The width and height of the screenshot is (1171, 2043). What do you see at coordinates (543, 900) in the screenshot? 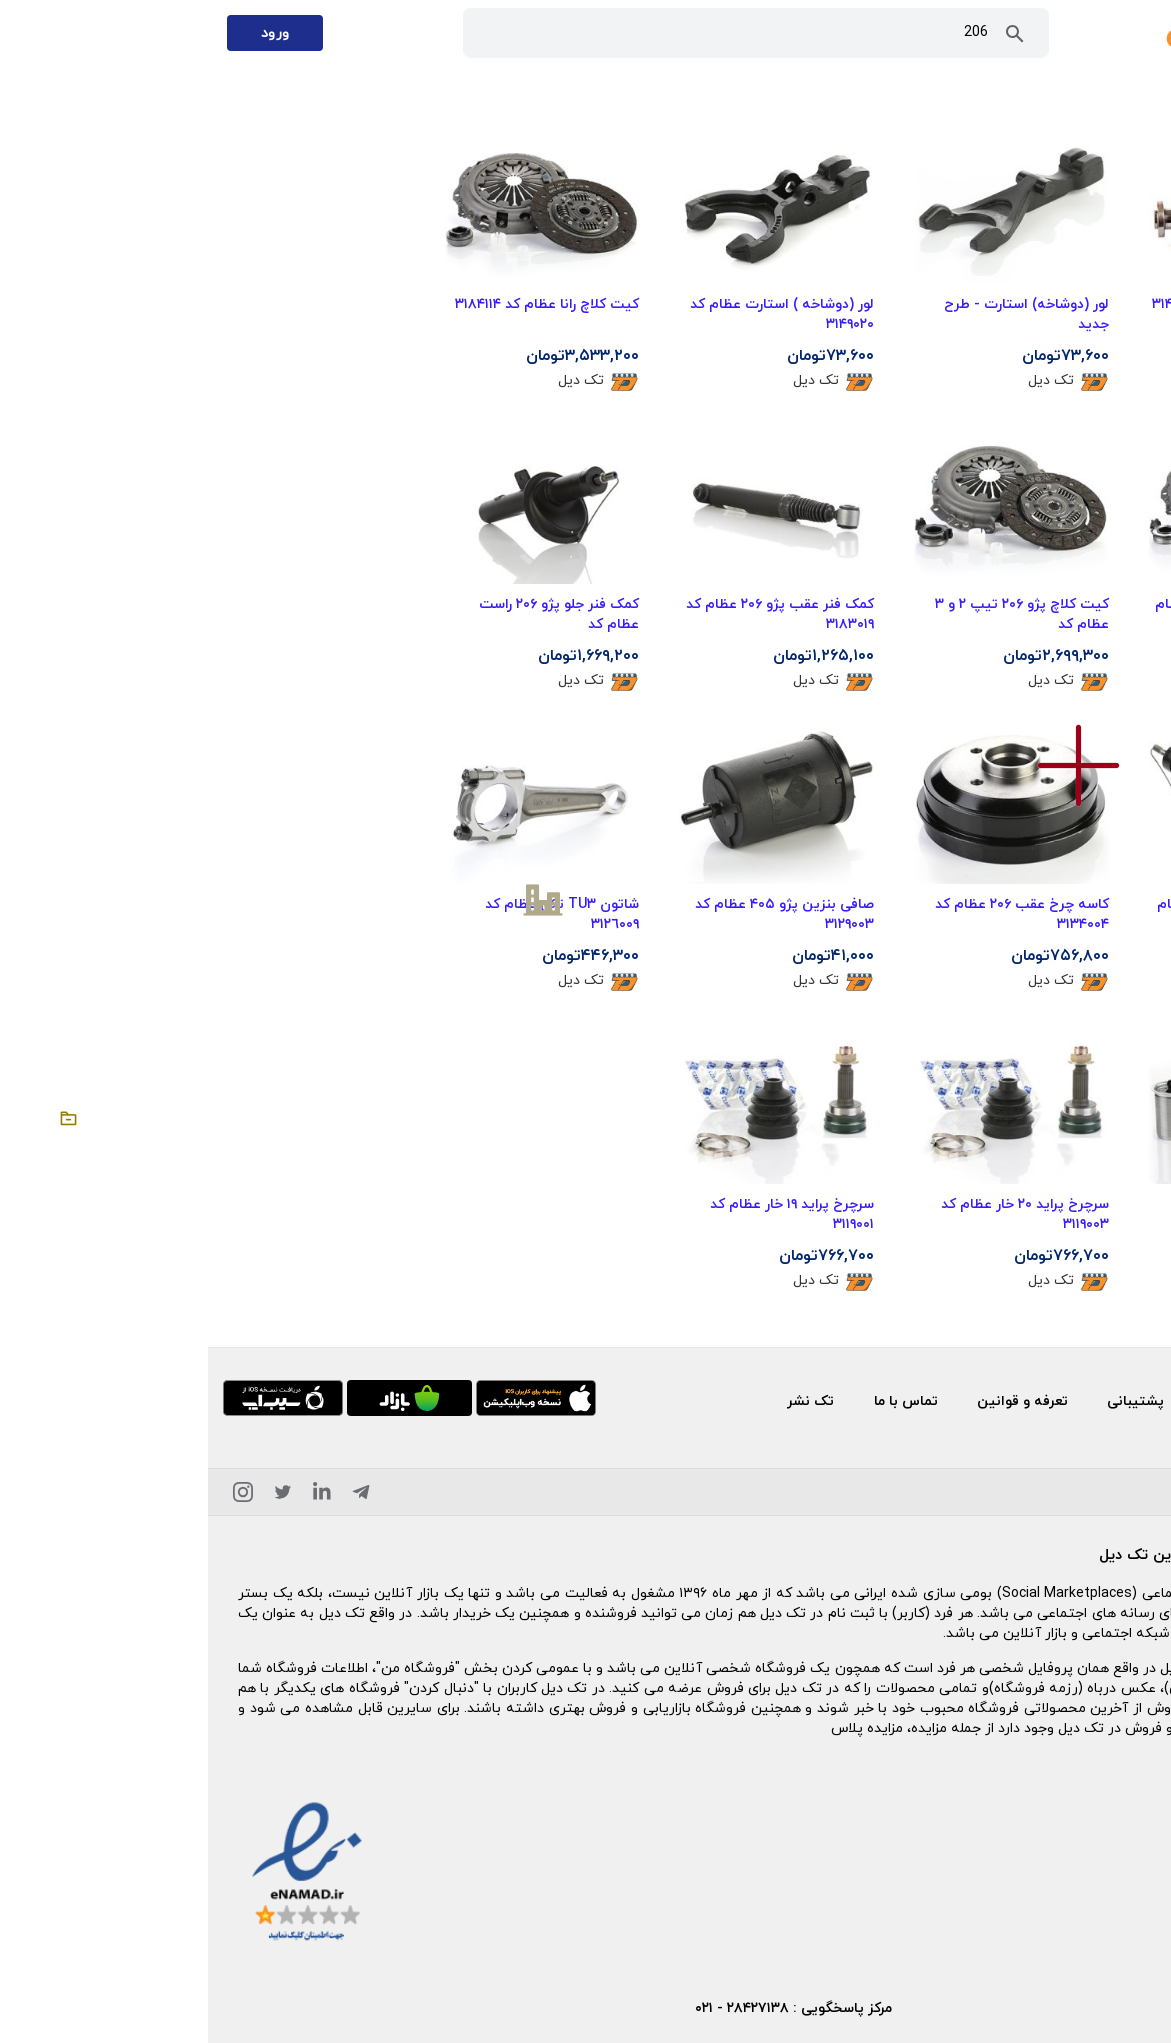
I see `view city or urban location` at bounding box center [543, 900].